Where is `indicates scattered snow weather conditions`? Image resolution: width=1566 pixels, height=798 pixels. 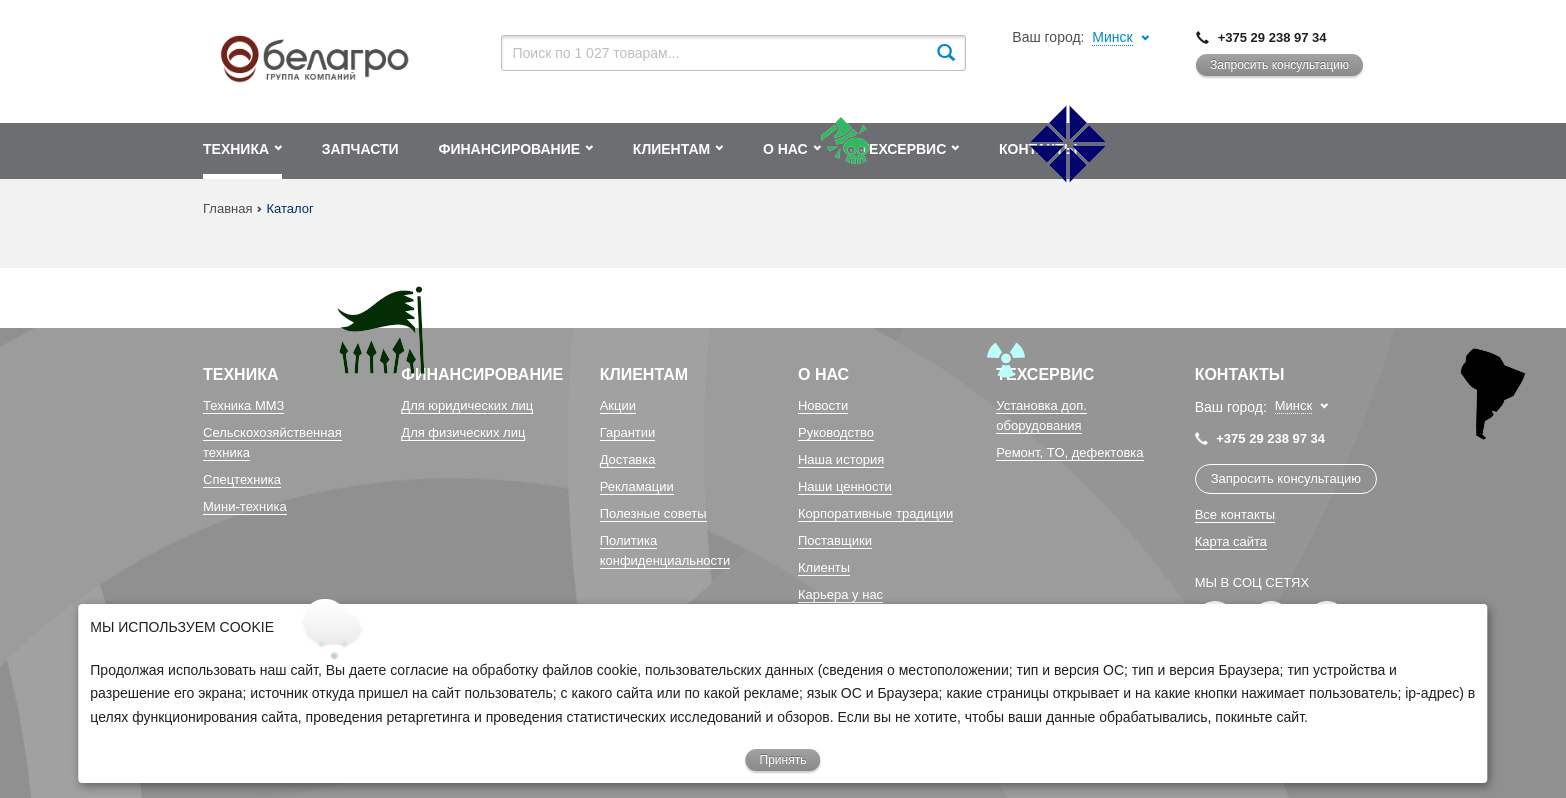
indicates scattered snow weather conditions is located at coordinates (332, 629).